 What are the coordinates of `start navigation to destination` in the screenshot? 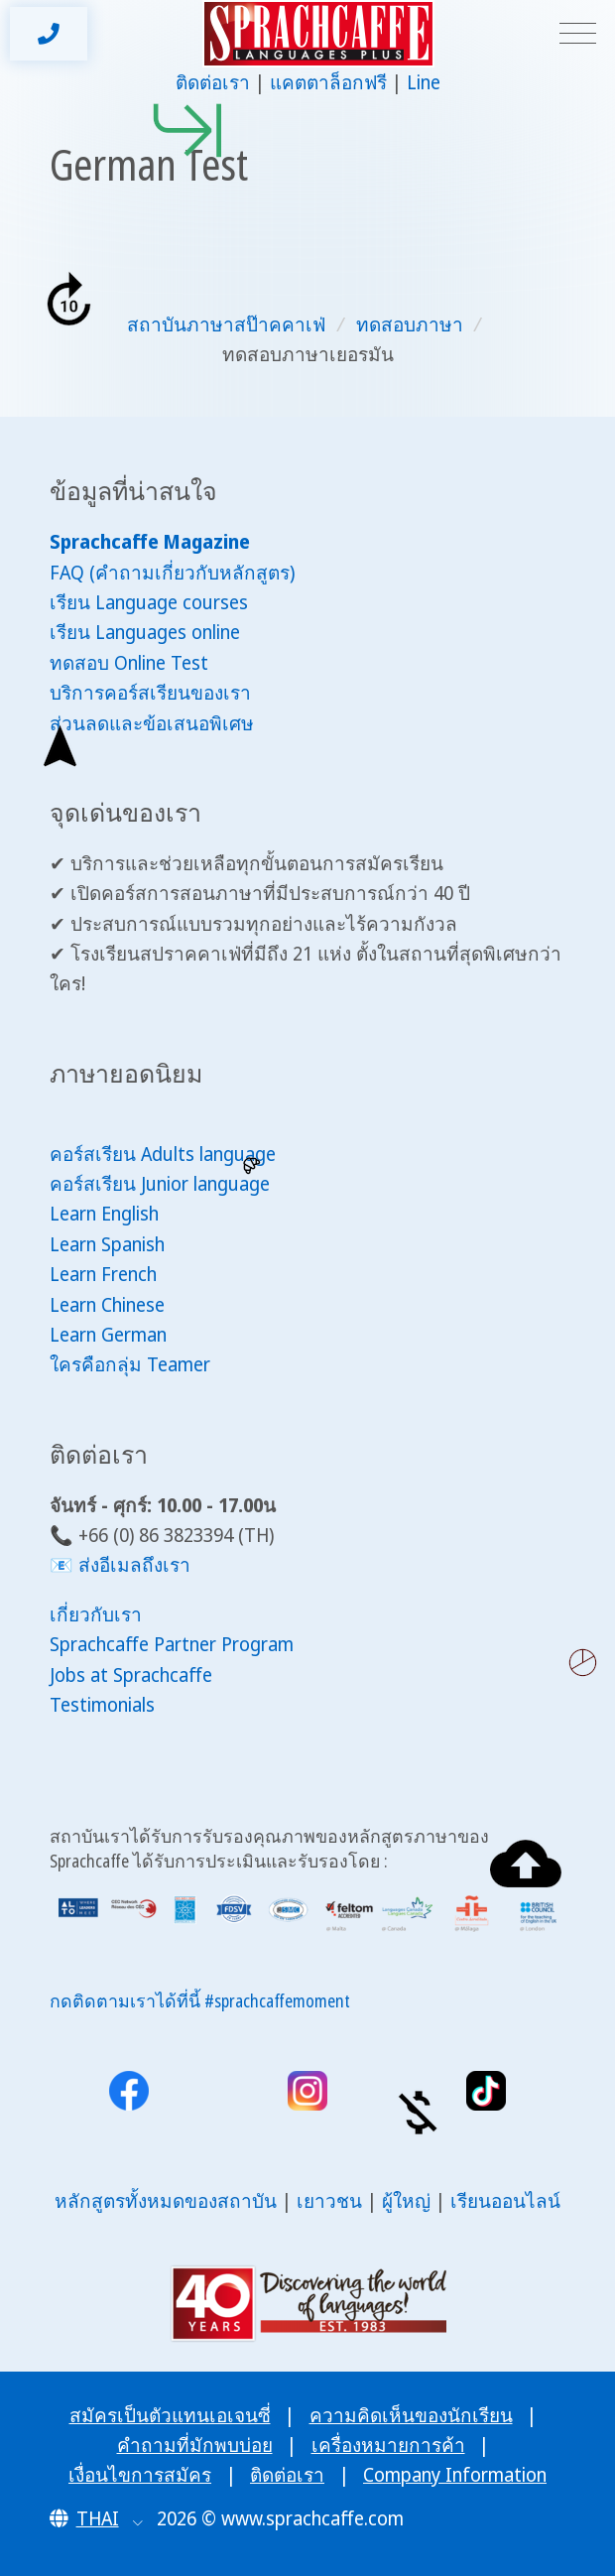 It's located at (60, 746).